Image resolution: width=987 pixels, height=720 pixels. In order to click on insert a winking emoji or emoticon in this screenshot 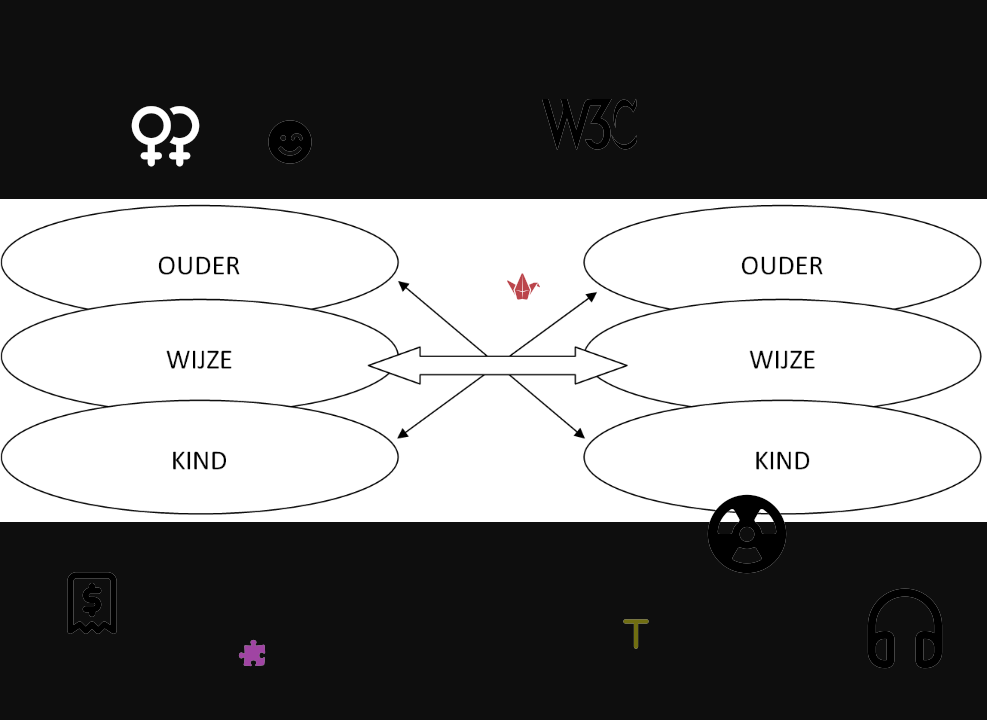, I will do `click(290, 142)`.